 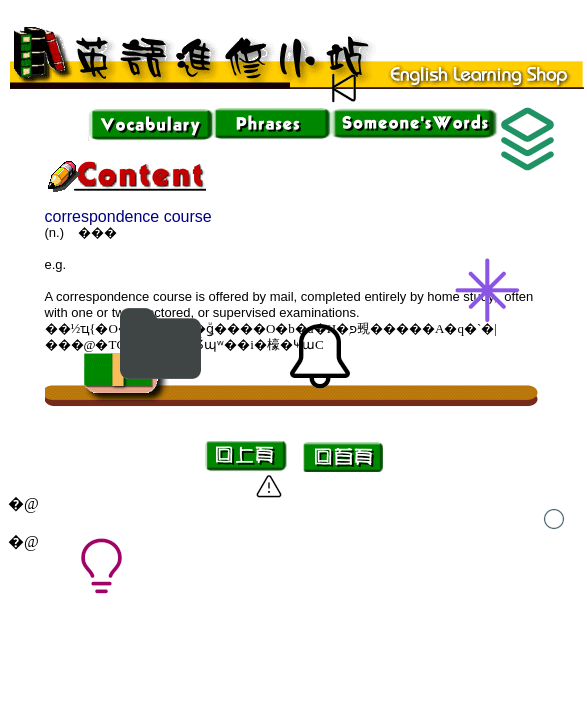 I want to click on view notifications, so click(x=320, y=357).